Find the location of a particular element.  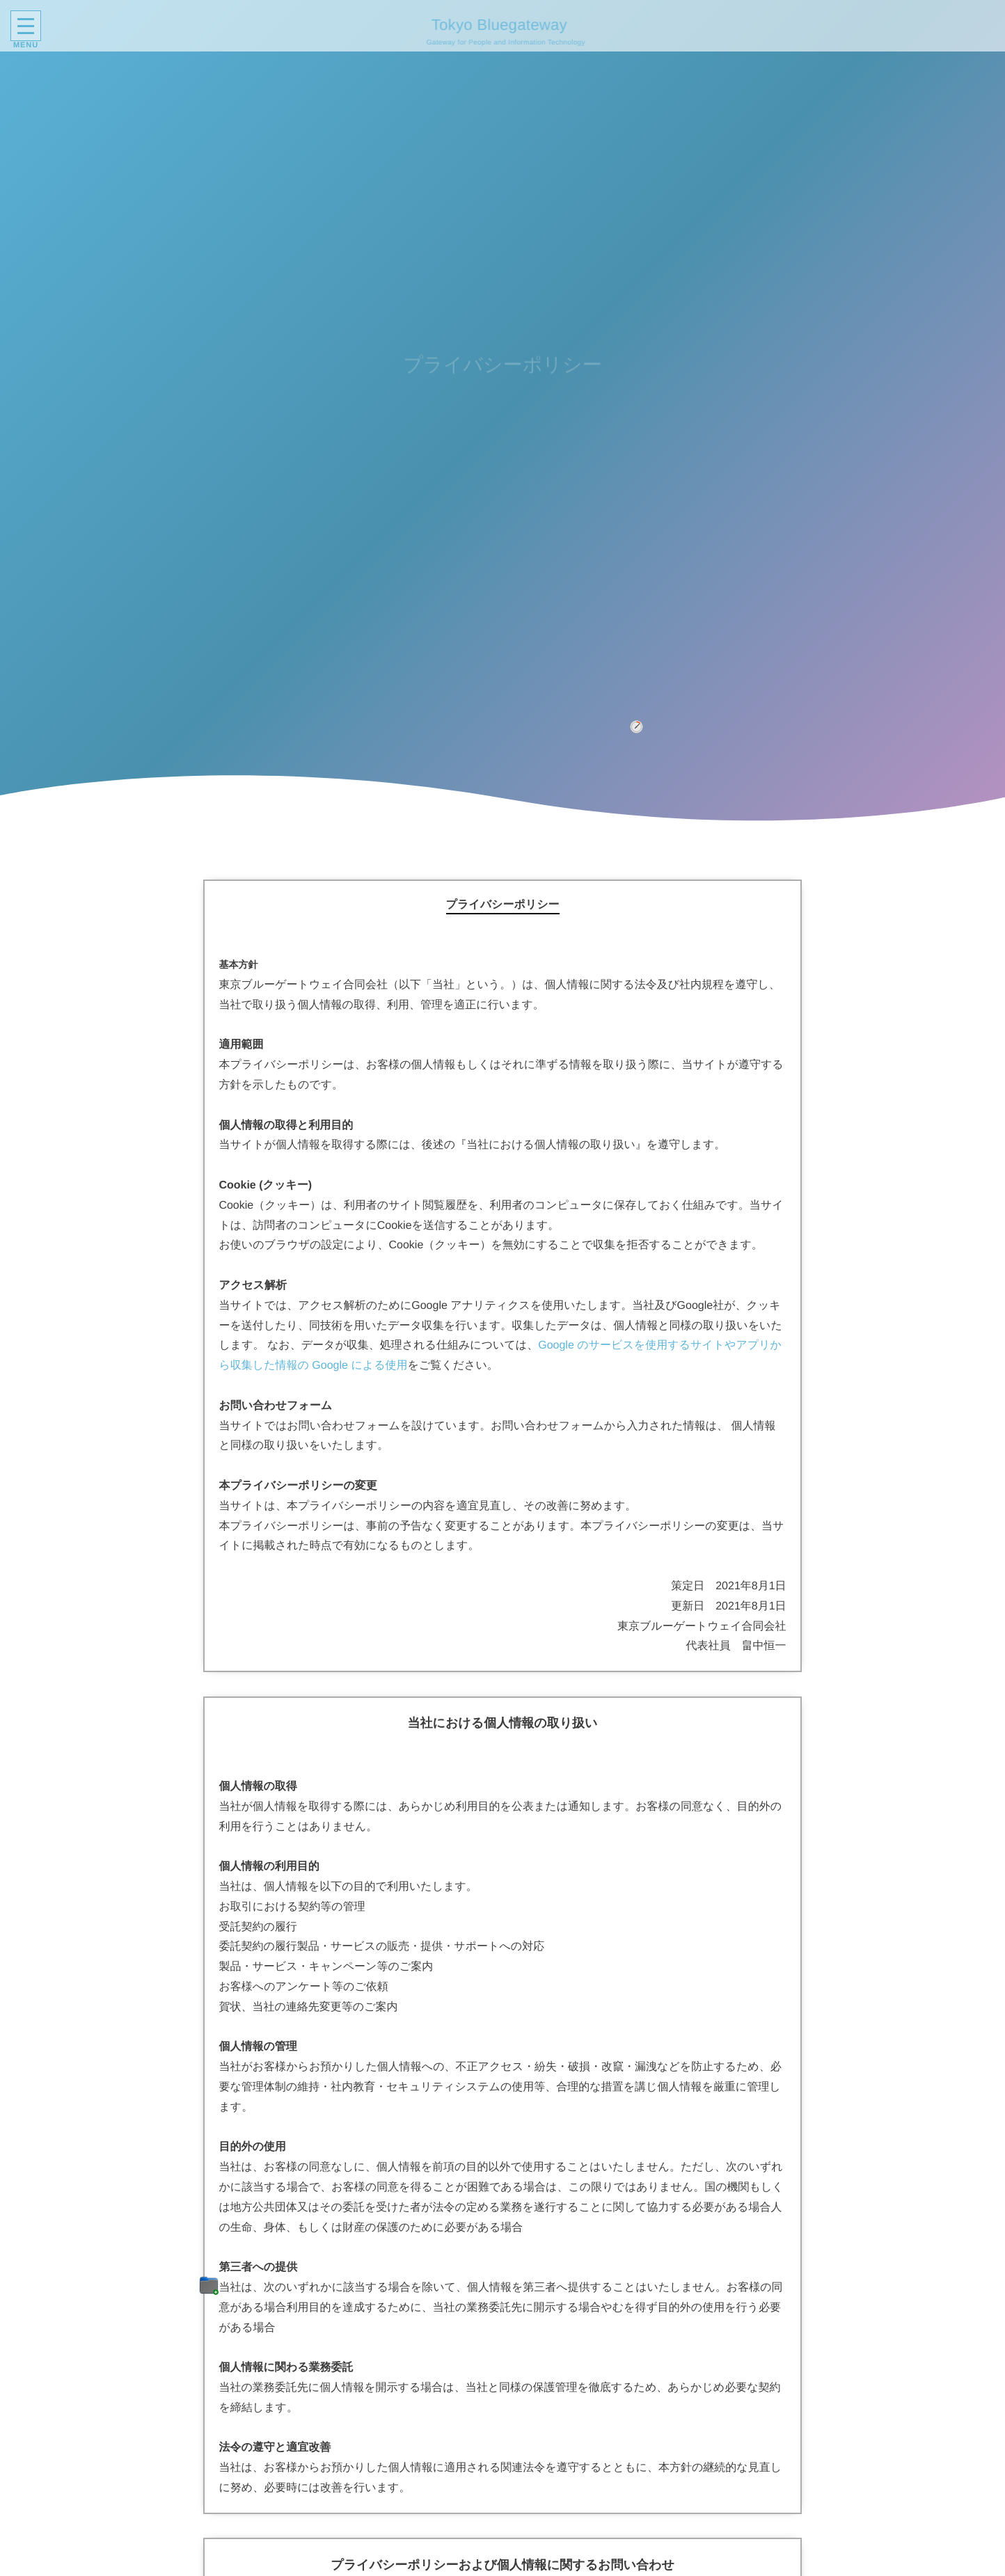

create a new folder is located at coordinates (209, 2285).